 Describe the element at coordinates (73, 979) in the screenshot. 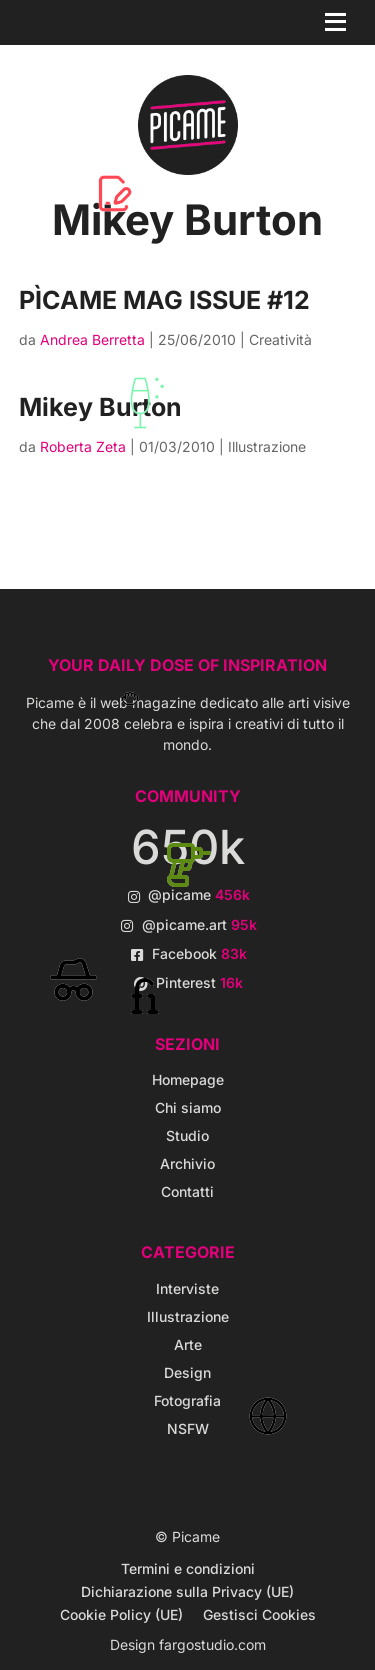

I see `enable incognito or private browsing mode` at that location.